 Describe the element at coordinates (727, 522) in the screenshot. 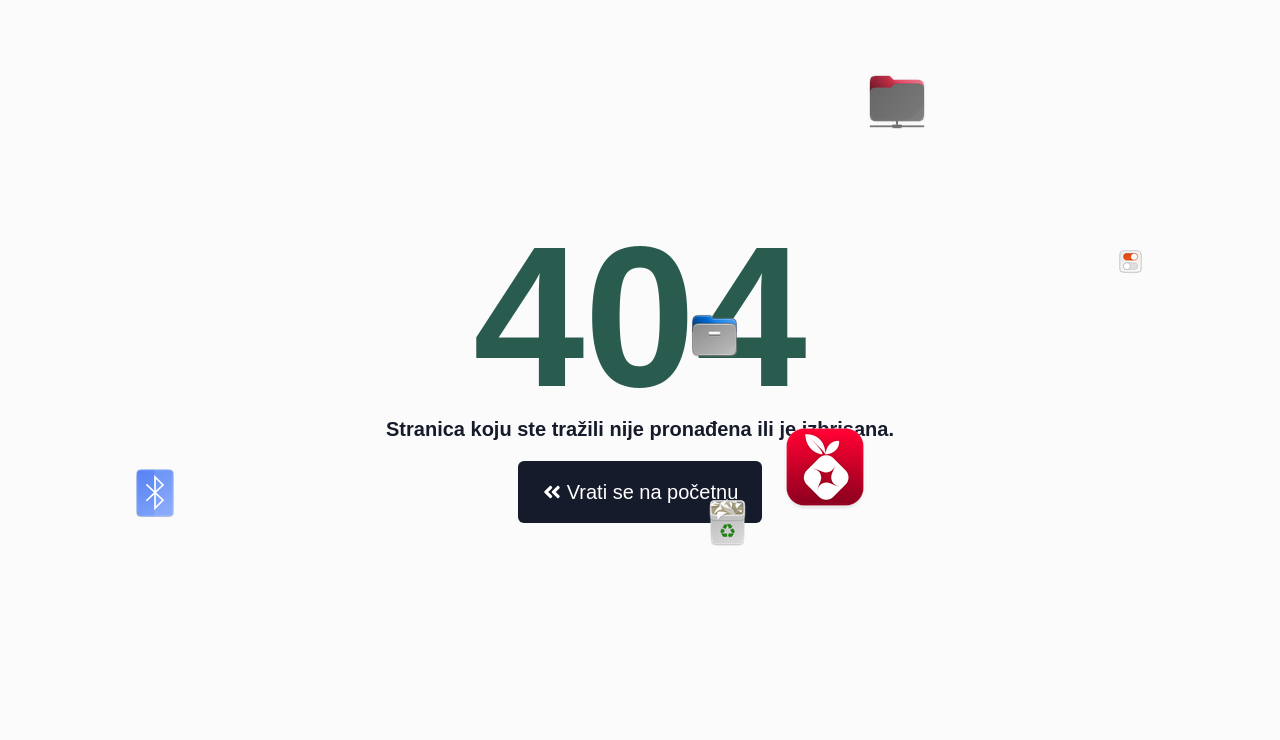

I see `view deleted files in trash` at that location.